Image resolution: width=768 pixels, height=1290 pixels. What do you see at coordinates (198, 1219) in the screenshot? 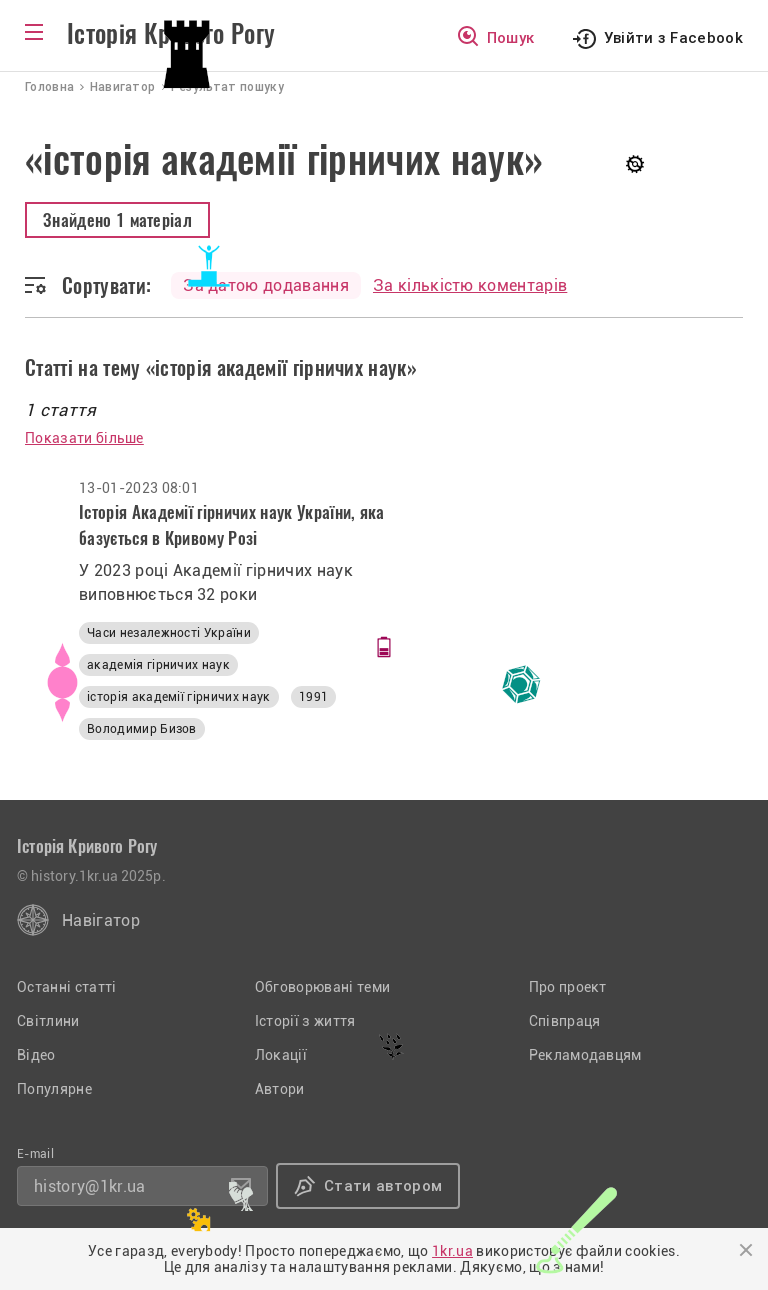
I see `access settings or preferences` at bounding box center [198, 1219].